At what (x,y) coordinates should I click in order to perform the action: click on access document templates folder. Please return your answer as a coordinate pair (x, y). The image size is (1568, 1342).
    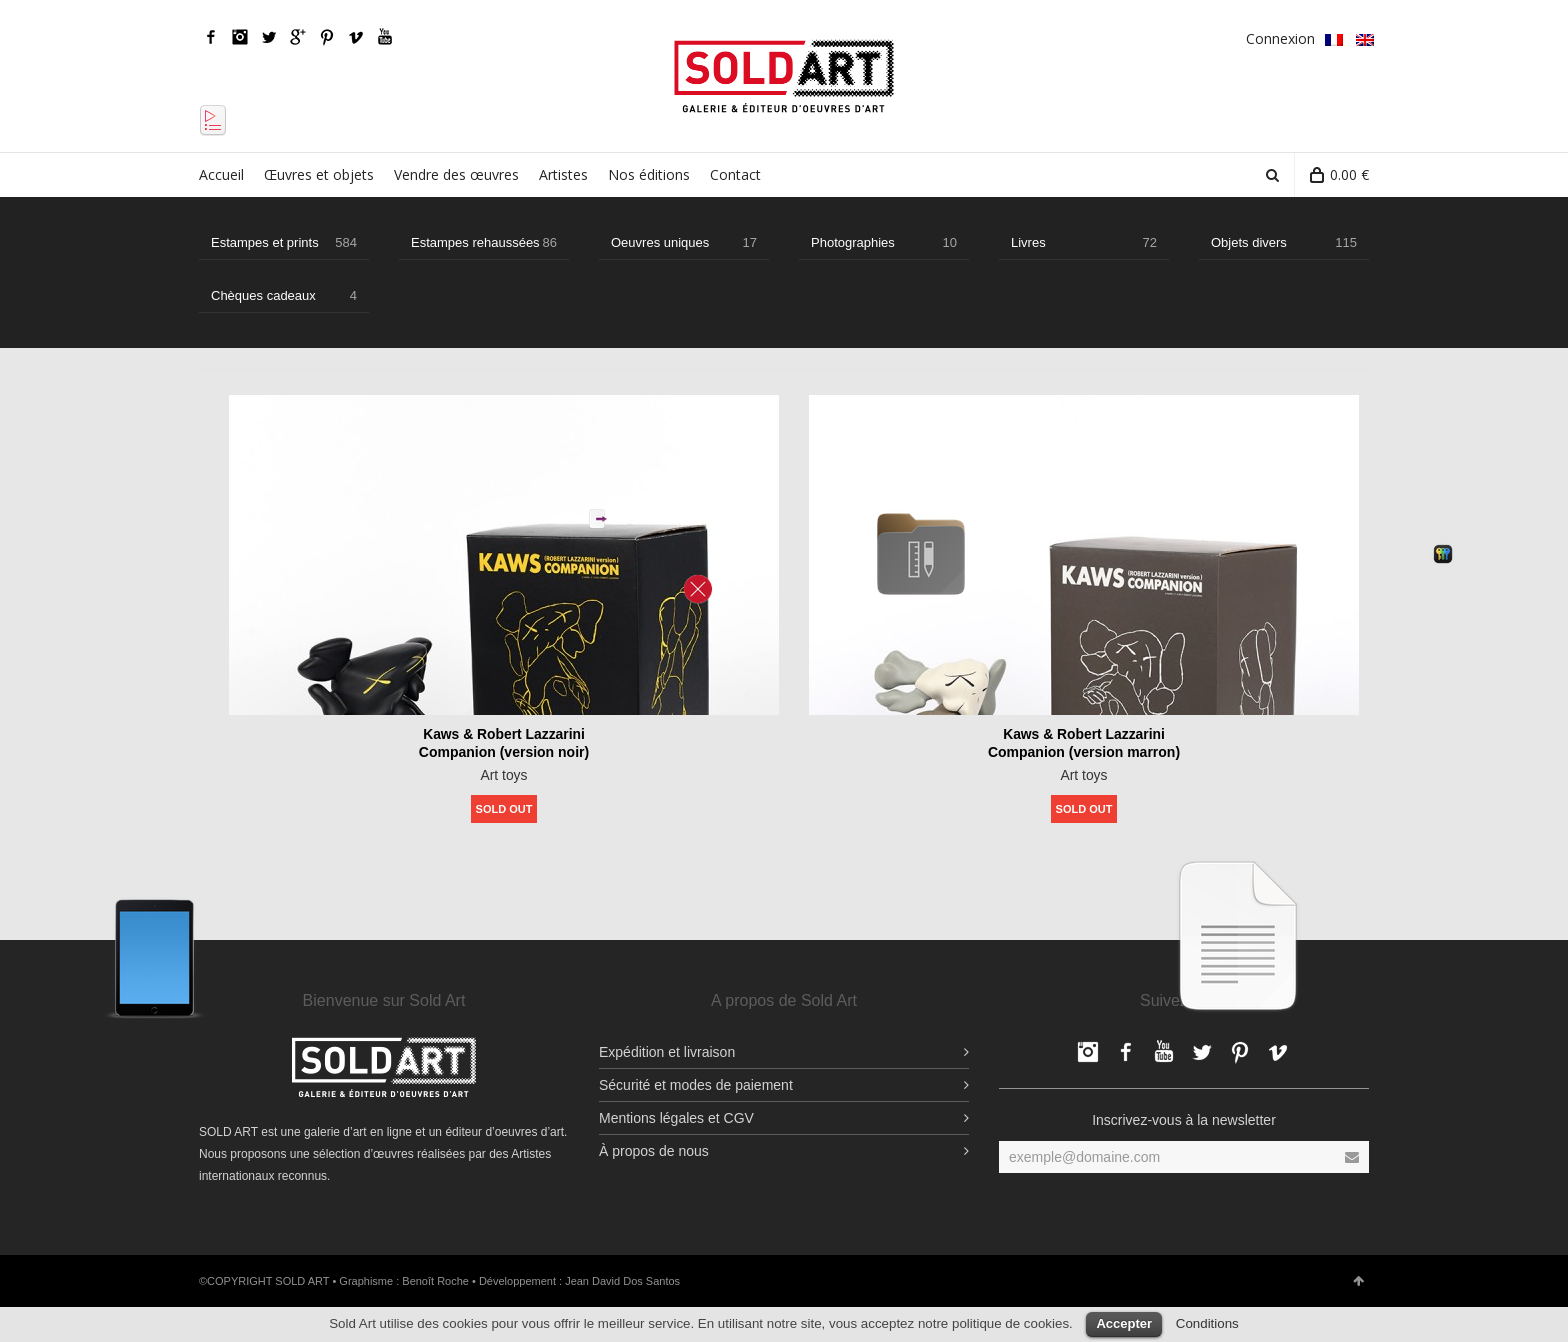
    Looking at the image, I should click on (921, 554).